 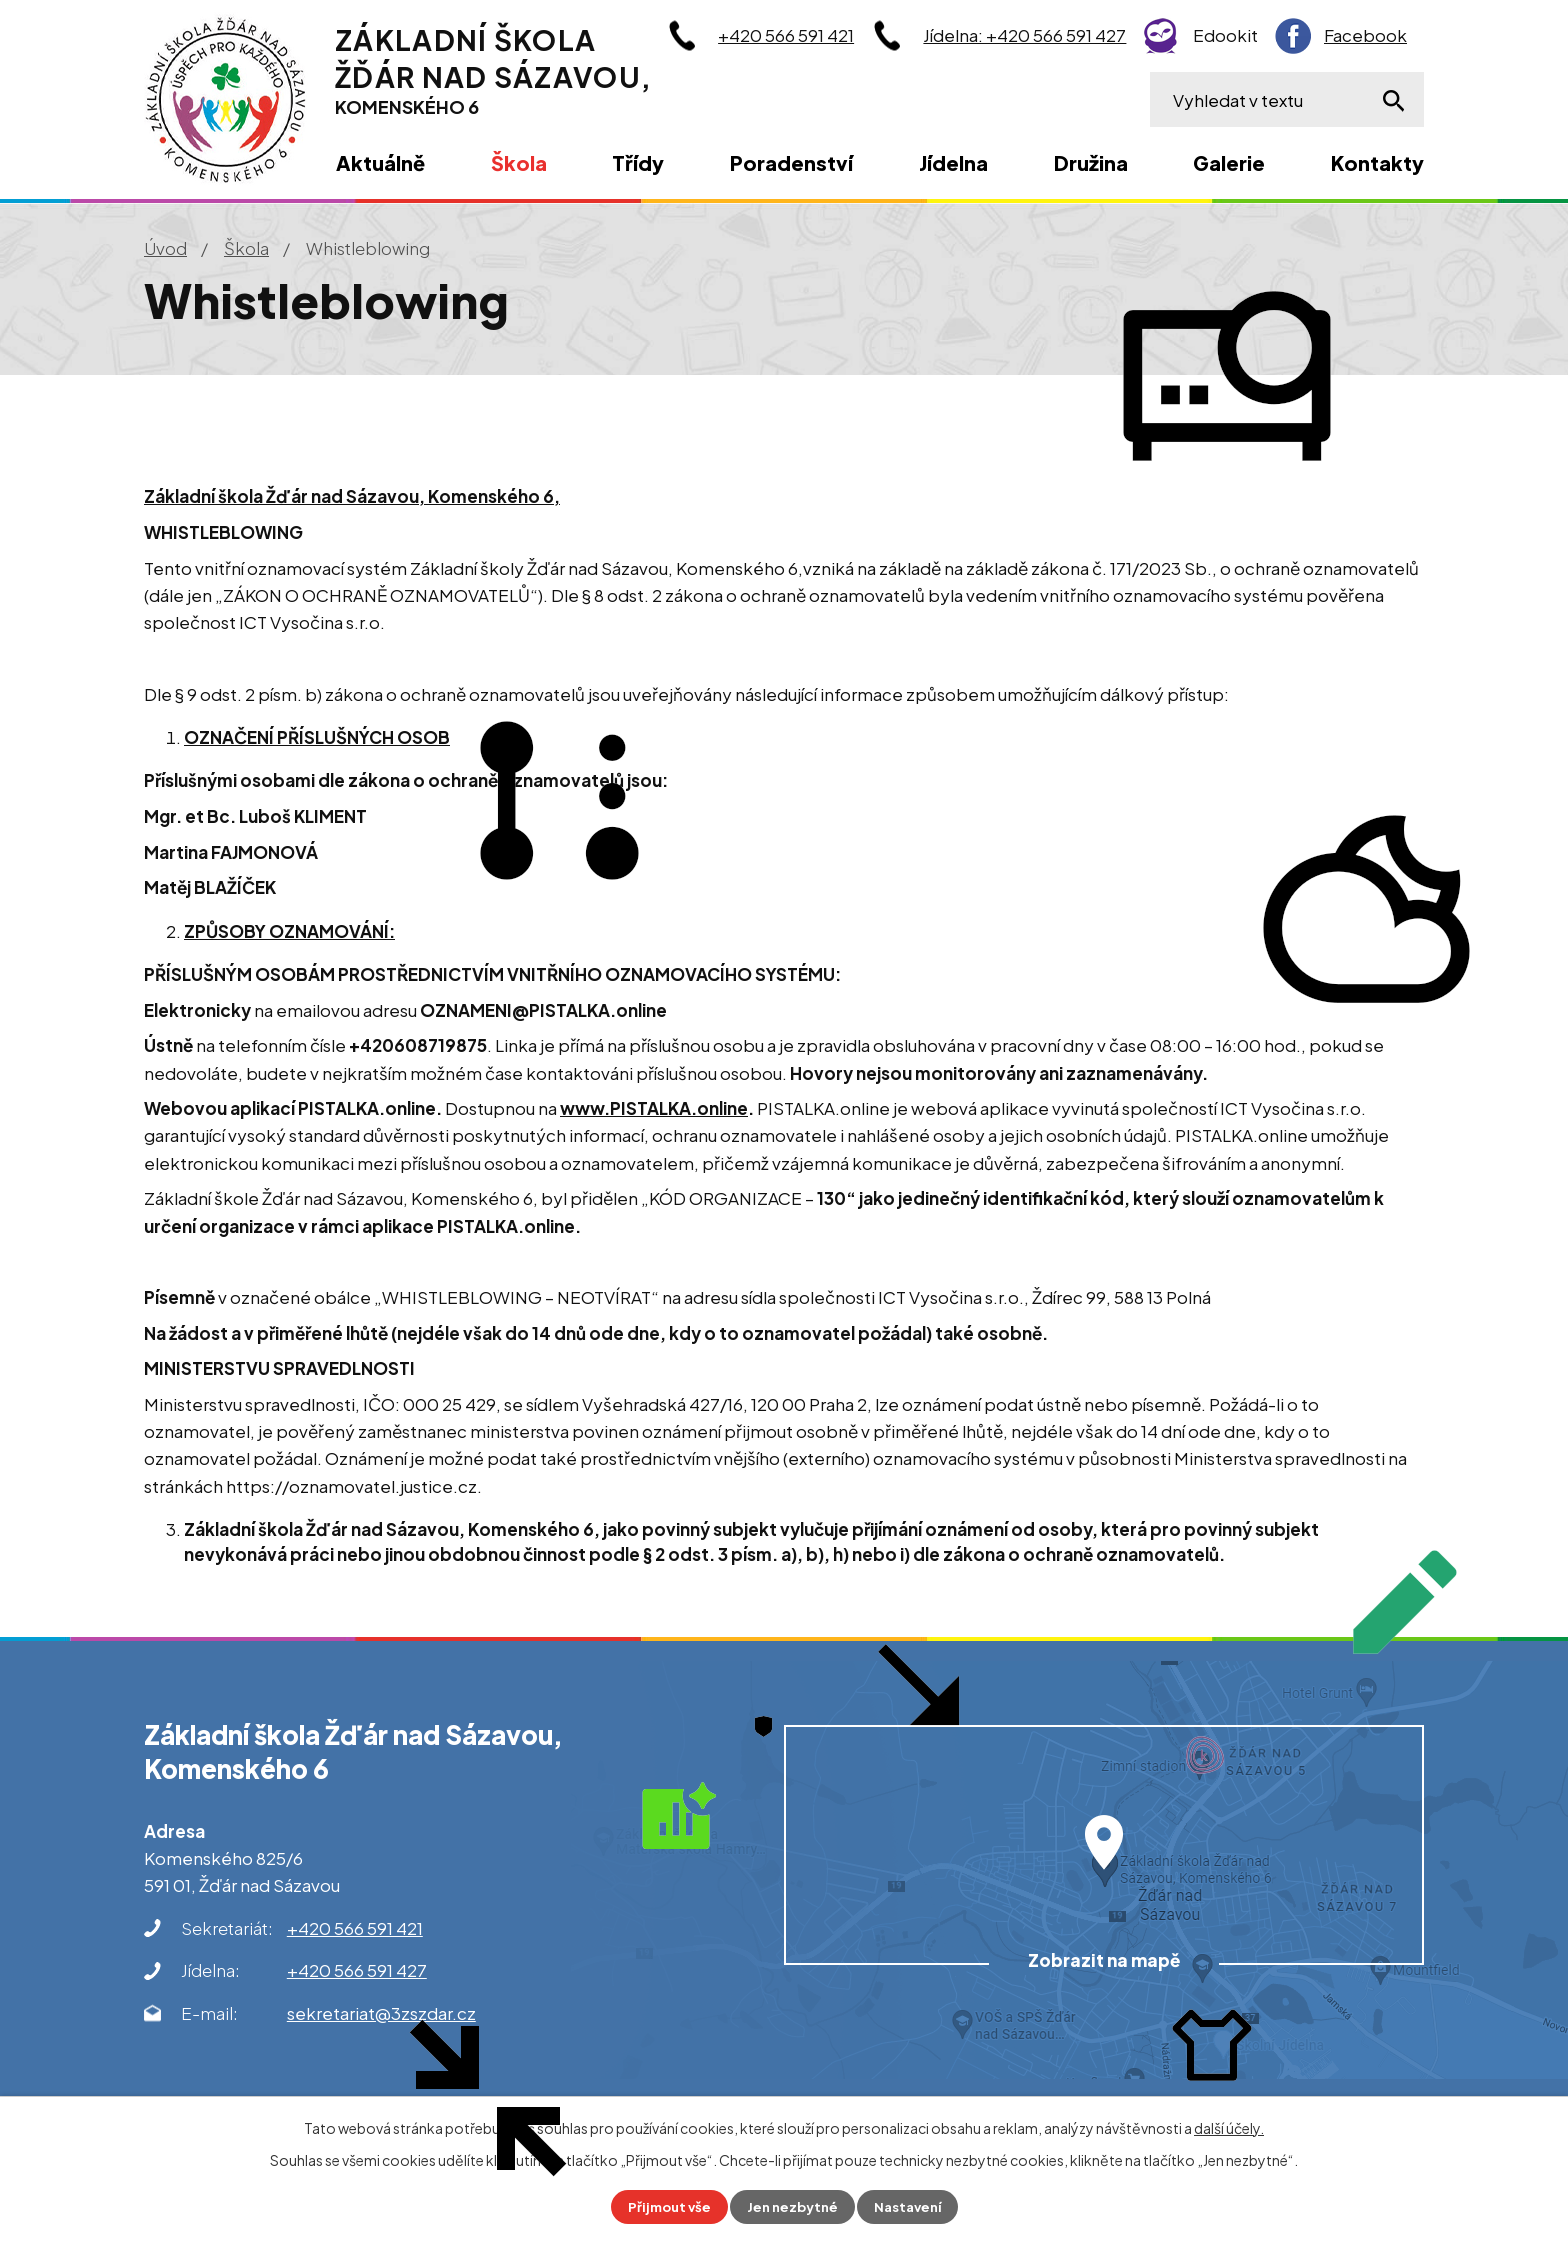 What do you see at coordinates (559, 800) in the screenshot?
I see `indicates a draft pull request in a git repository` at bounding box center [559, 800].